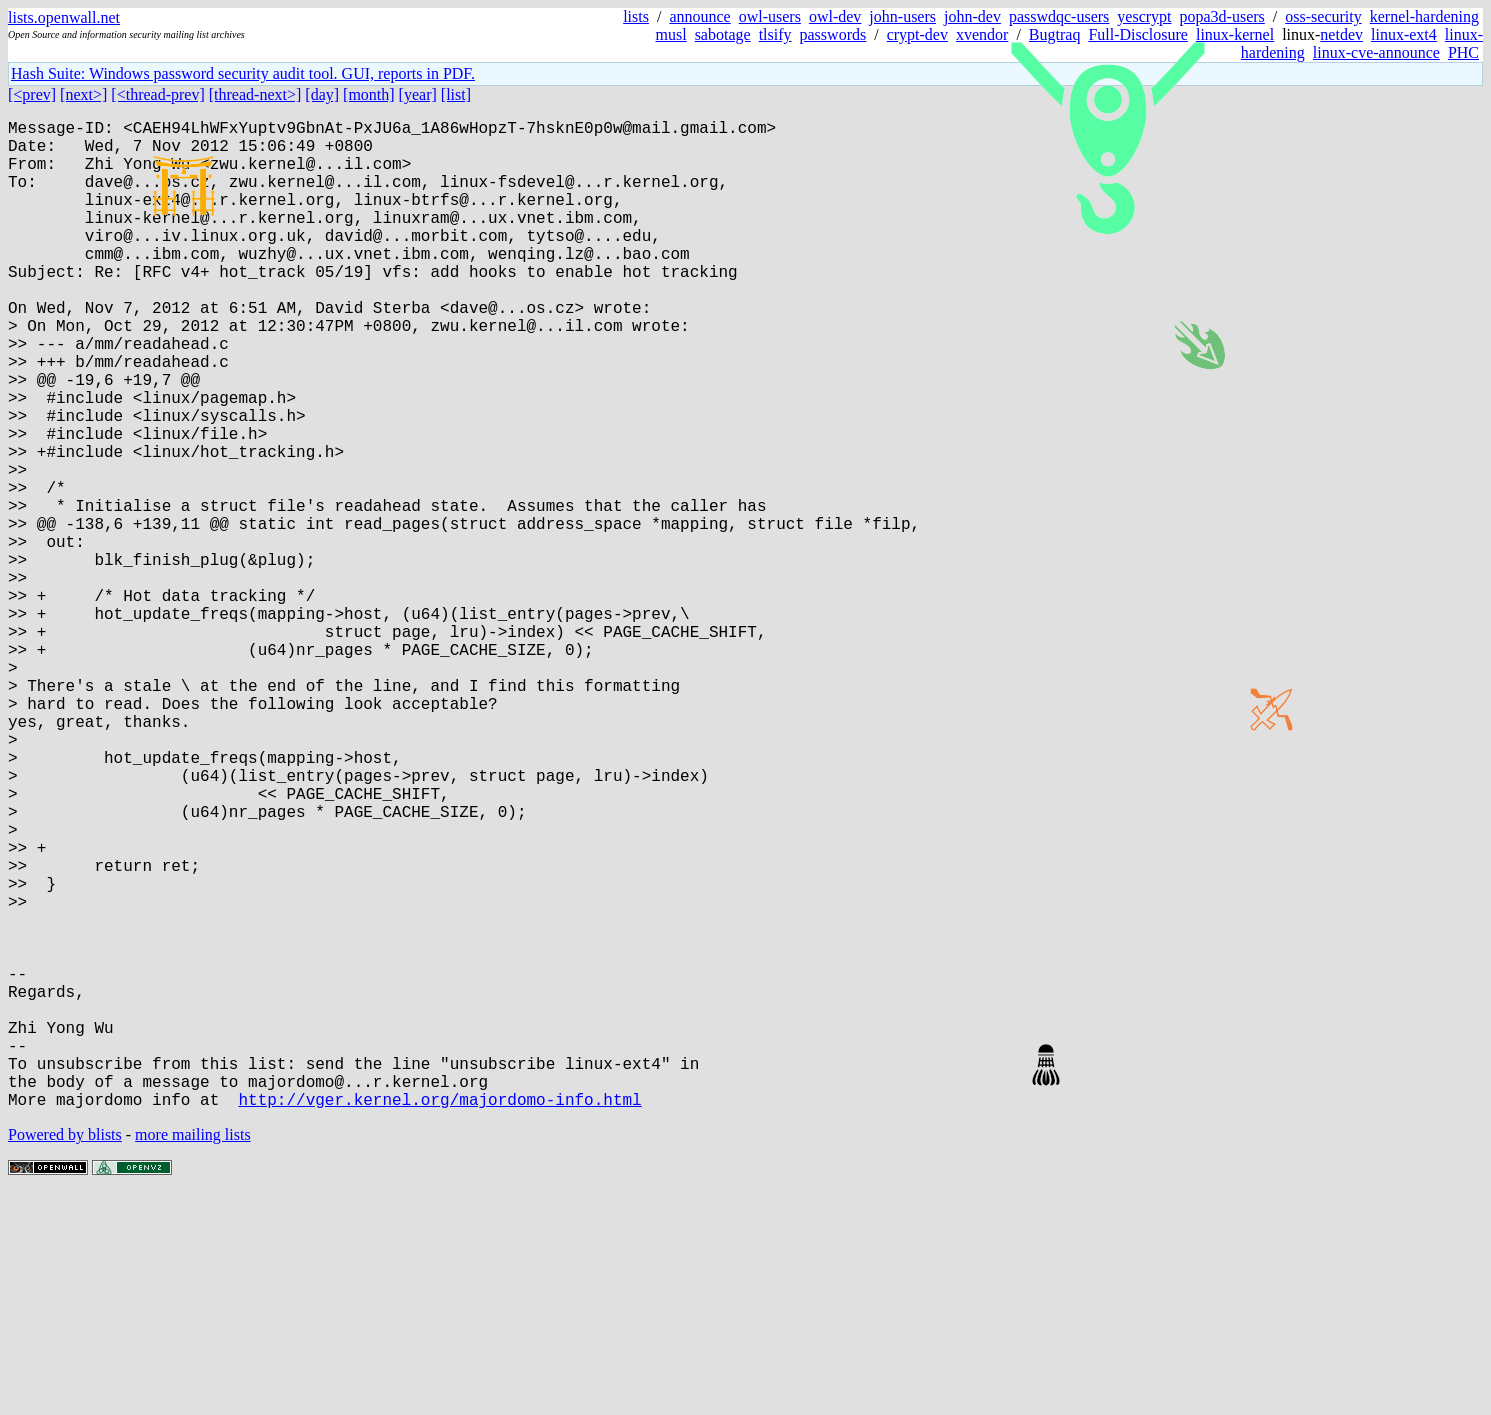 The height and width of the screenshot is (1415, 1491). Describe the element at coordinates (1108, 139) in the screenshot. I see `indicates crane or lifting equipment in a game interface` at that location.